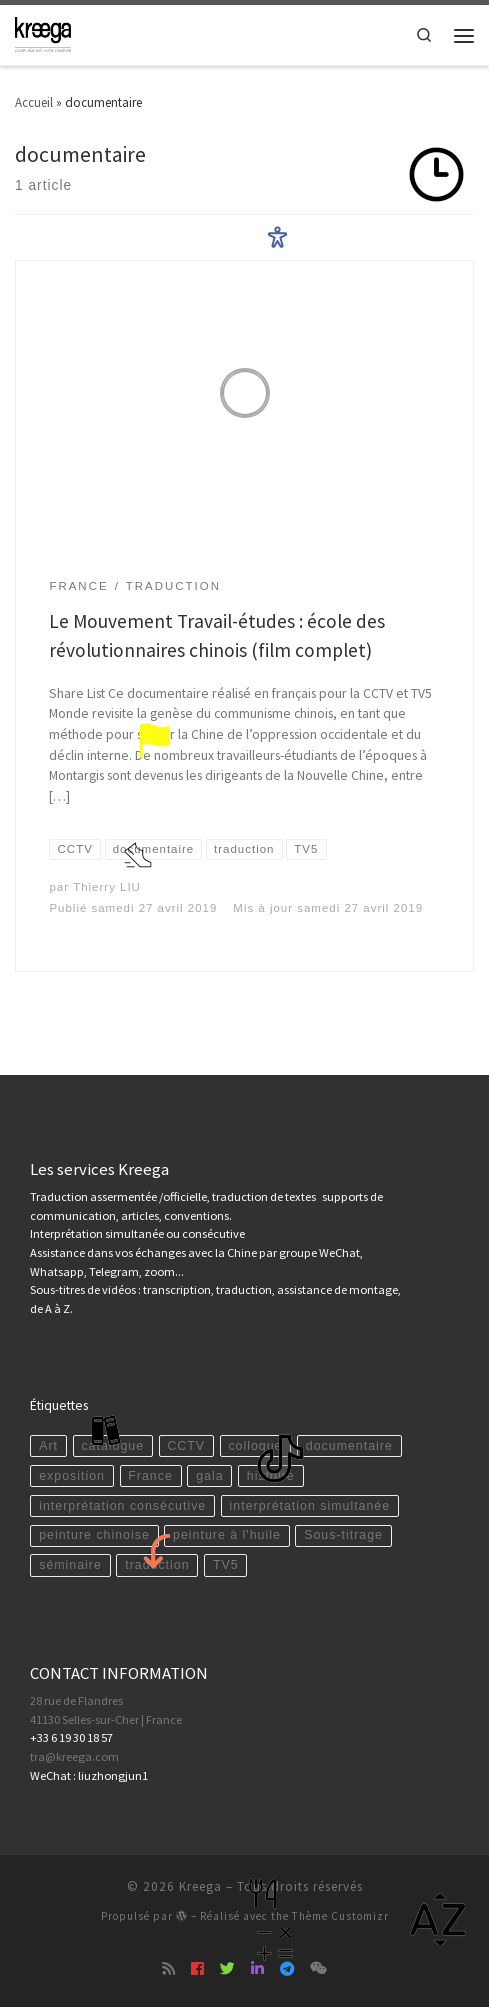 Image resolution: width=489 pixels, height=2007 pixels. Describe the element at coordinates (280, 1459) in the screenshot. I see `open TikTok app` at that location.